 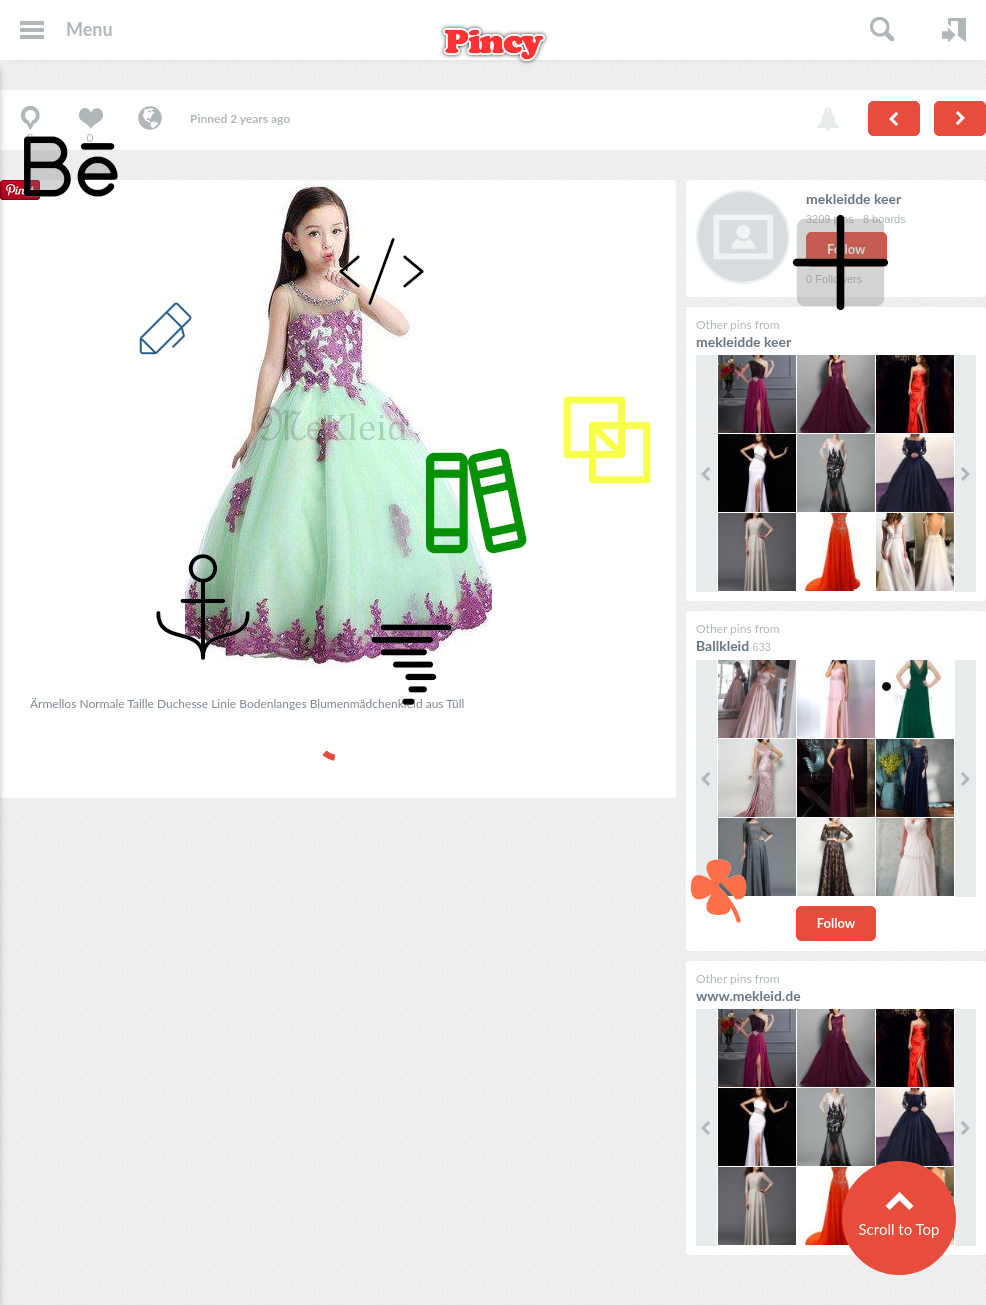 I want to click on access your library or book collection, so click(x=472, y=503).